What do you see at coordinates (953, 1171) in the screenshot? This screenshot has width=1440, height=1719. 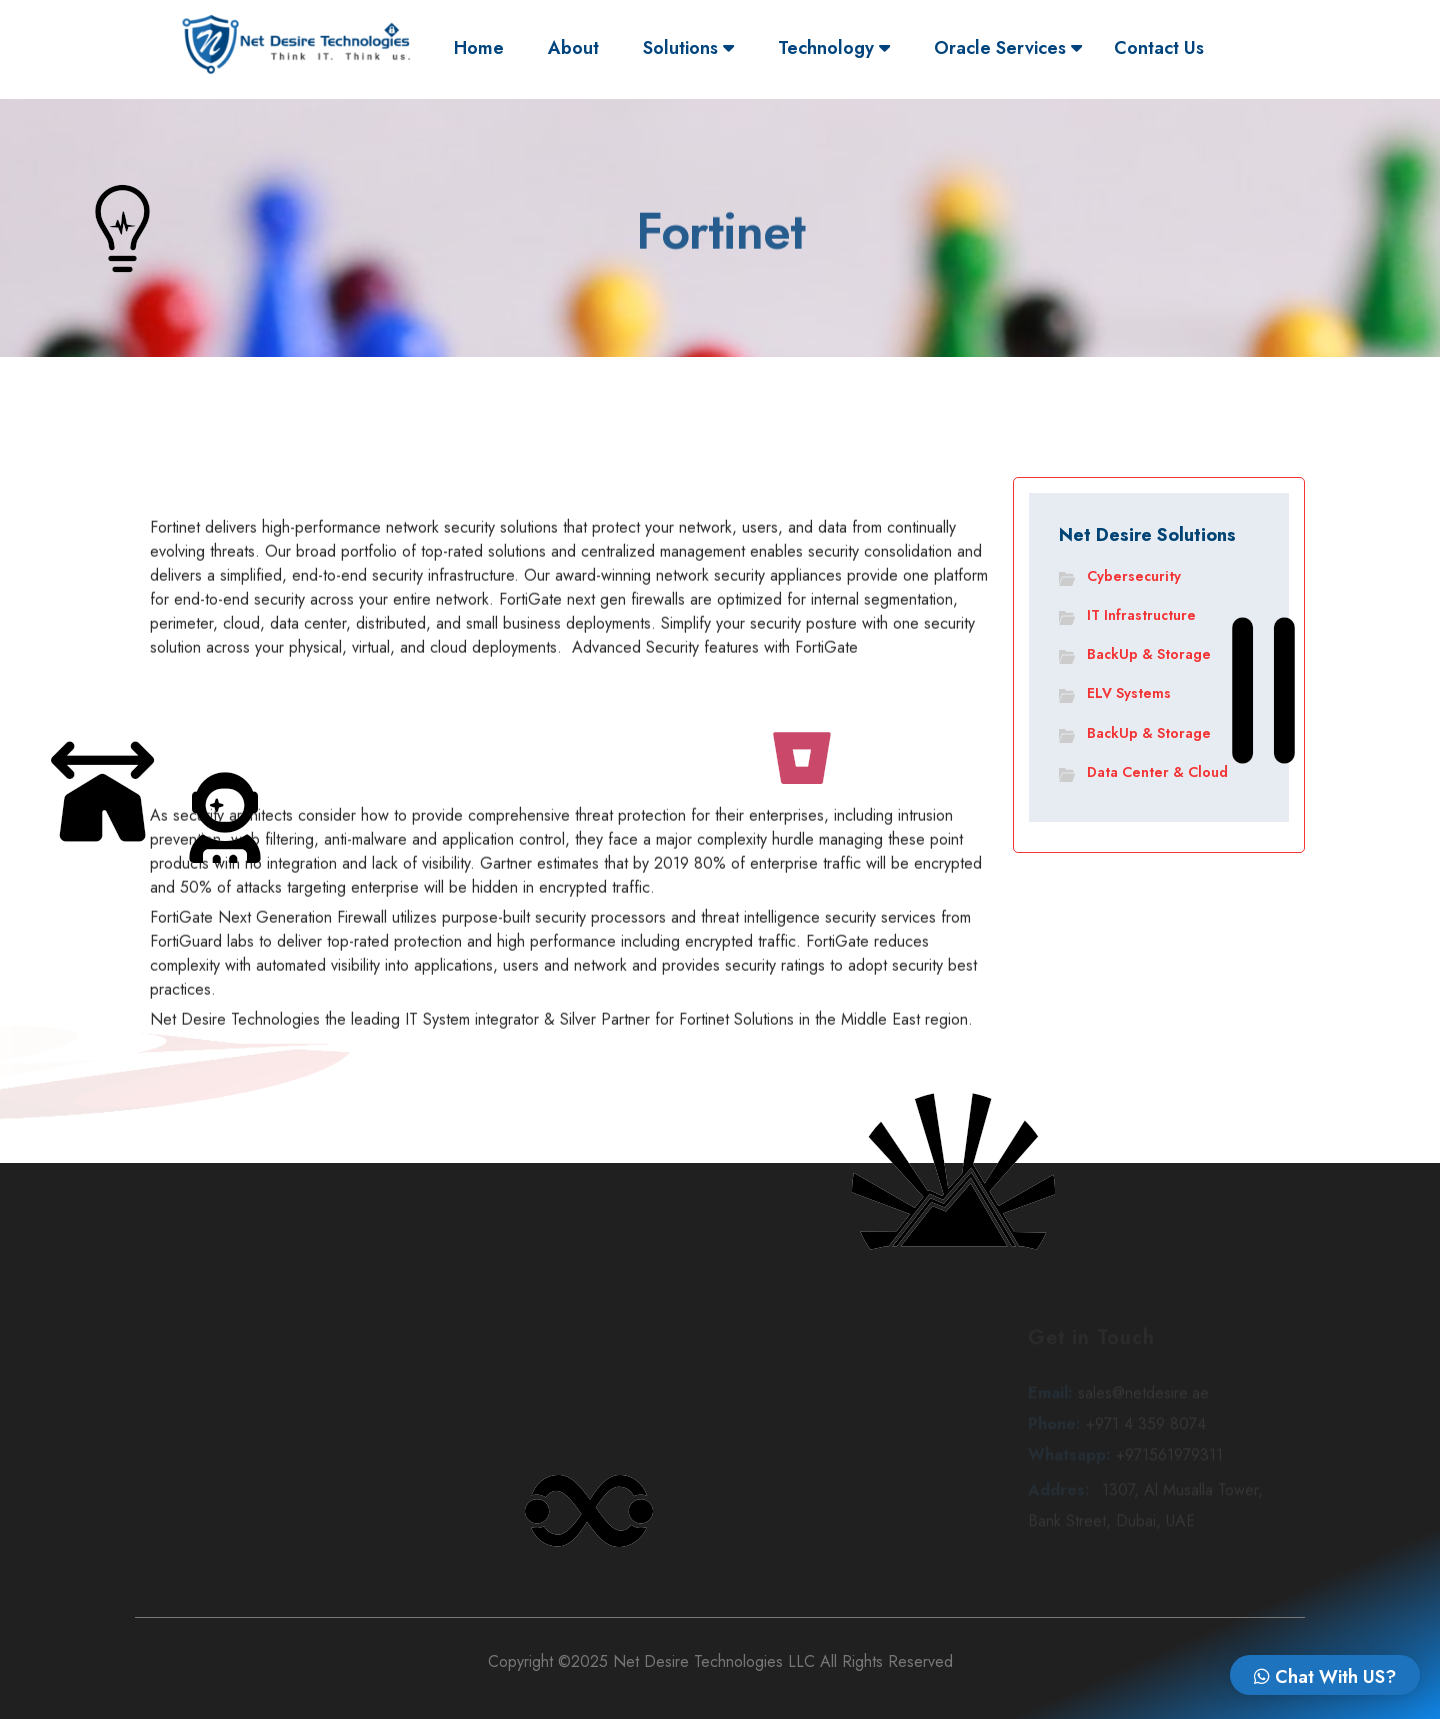 I see `open Libera.Chat IRC network` at bounding box center [953, 1171].